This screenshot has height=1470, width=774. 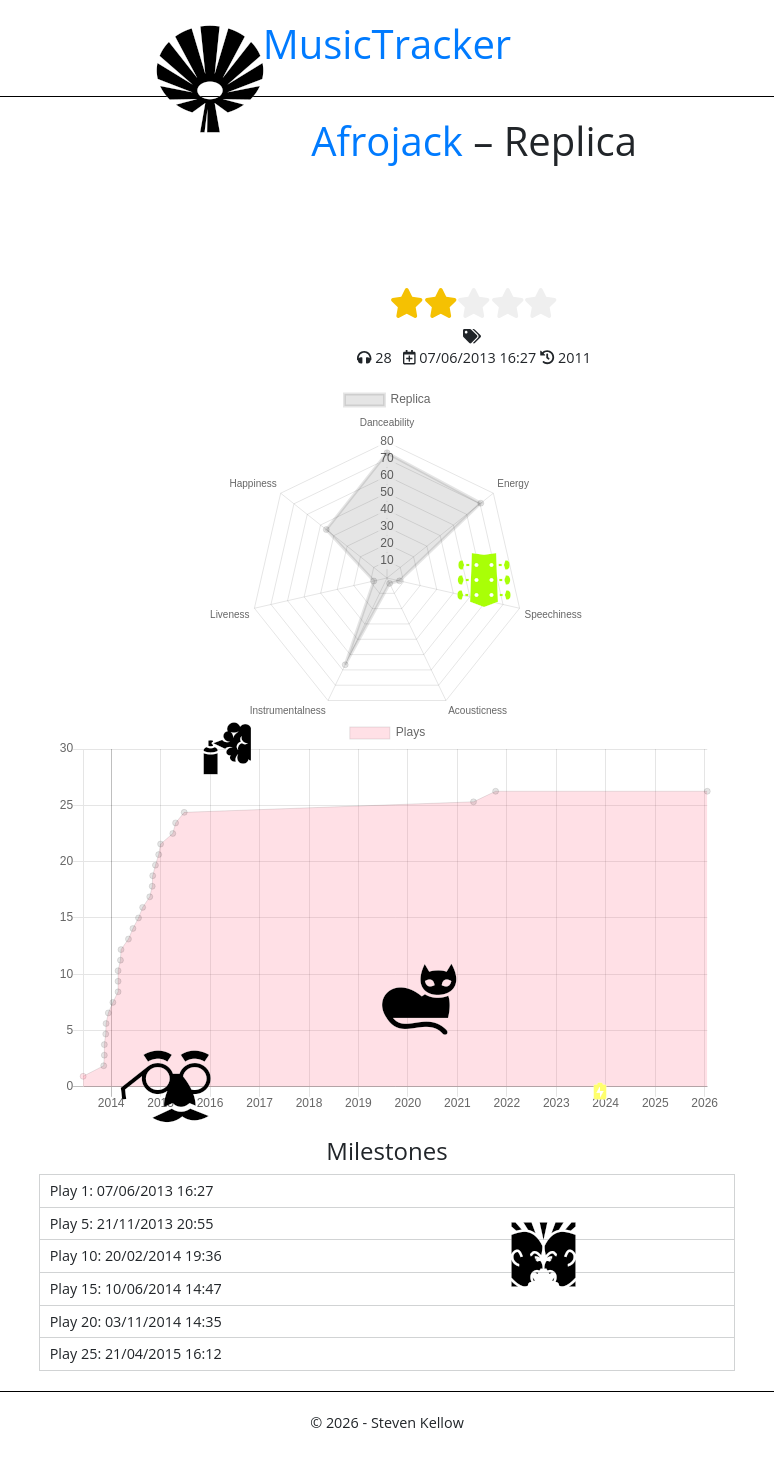 What do you see at coordinates (484, 580) in the screenshot?
I see `access guitar tuning settings` at bounding box center [484, 580].